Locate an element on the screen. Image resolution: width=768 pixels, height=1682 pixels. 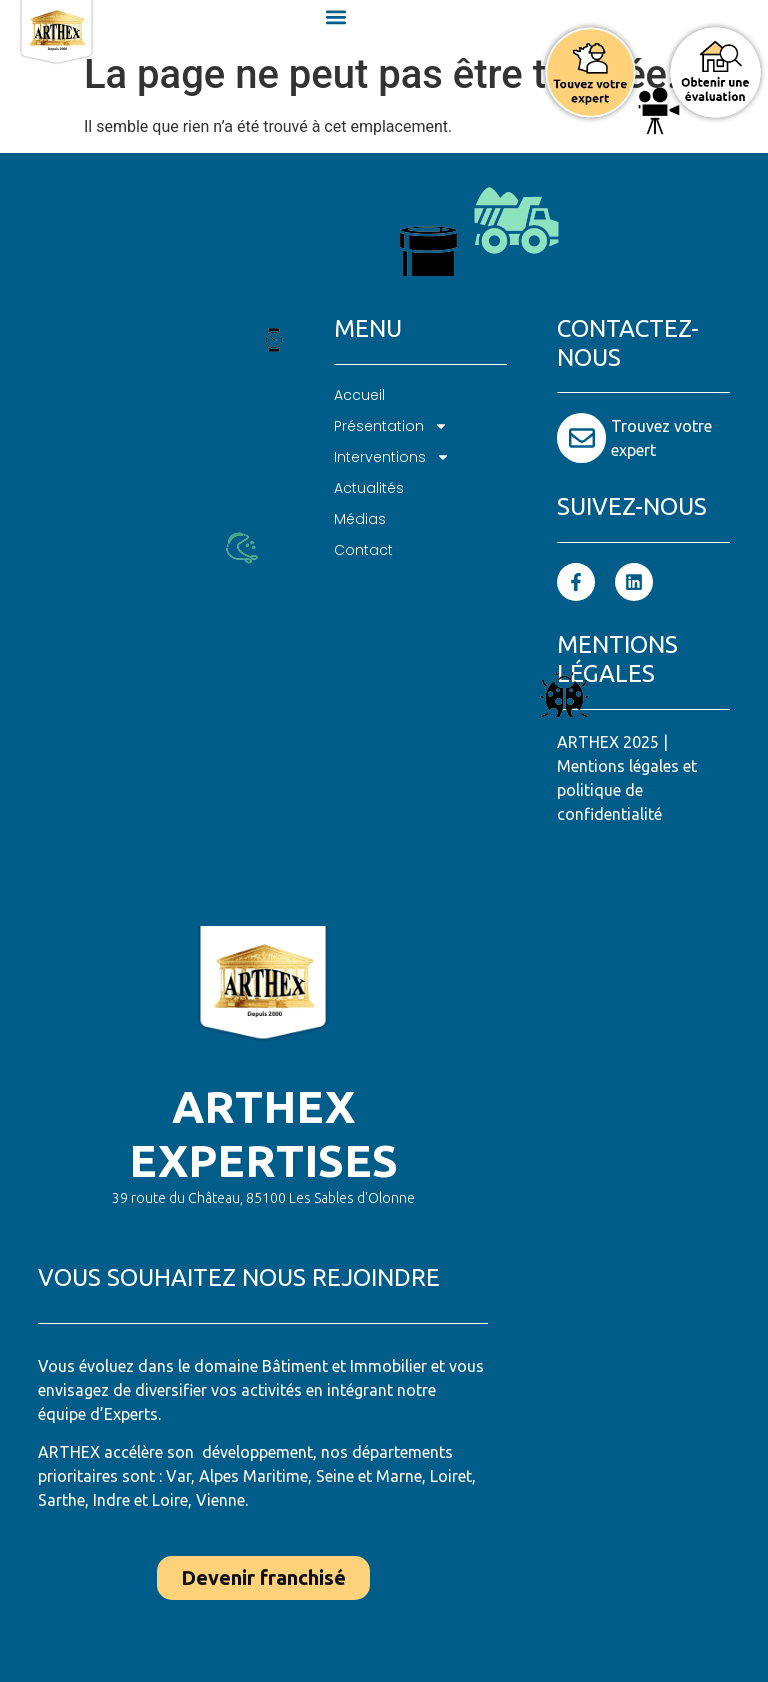
view current time or clock settings is located at coordinates (274, 340).